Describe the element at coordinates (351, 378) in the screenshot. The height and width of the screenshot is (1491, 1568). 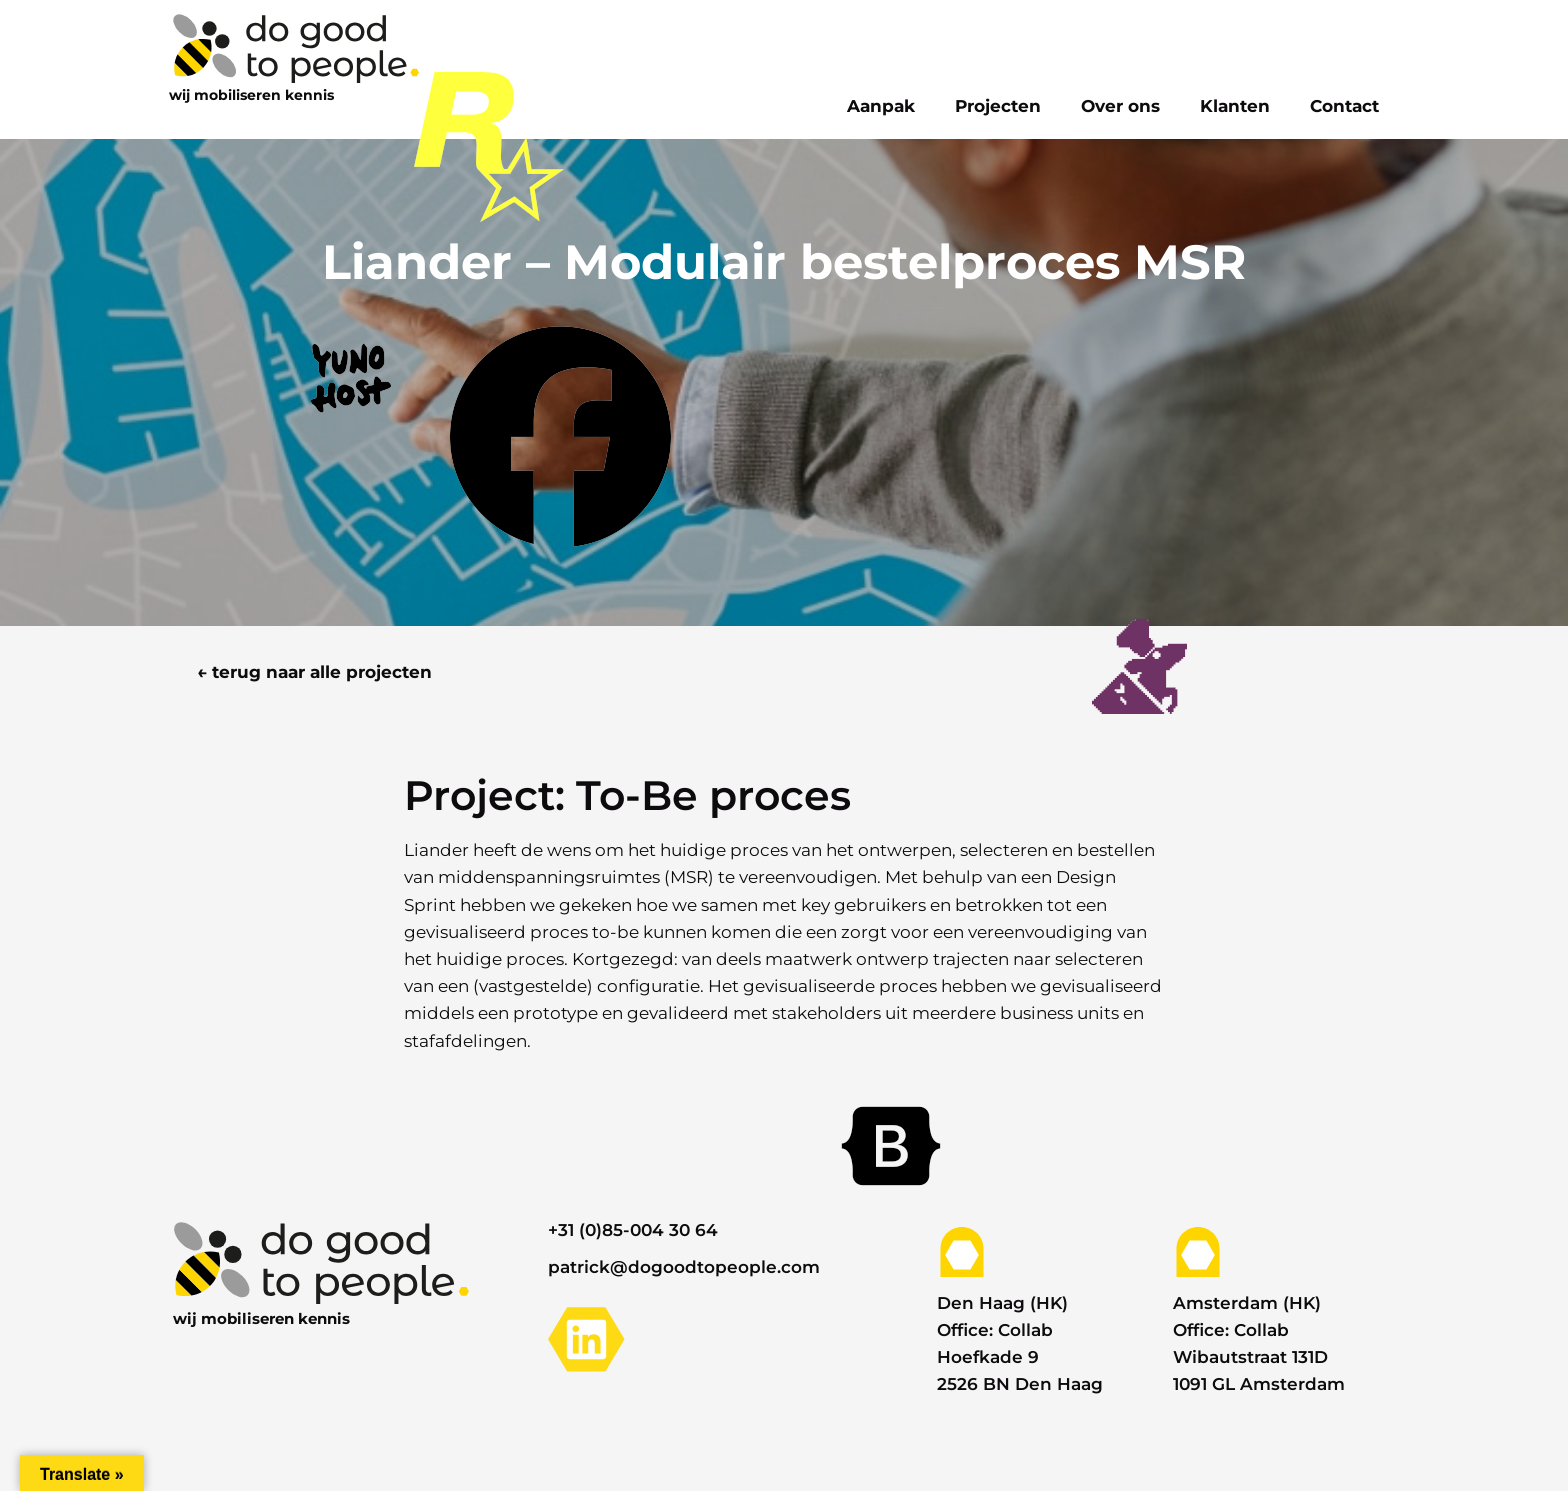
I see `yunohost self-hosting platform logo` at that location.